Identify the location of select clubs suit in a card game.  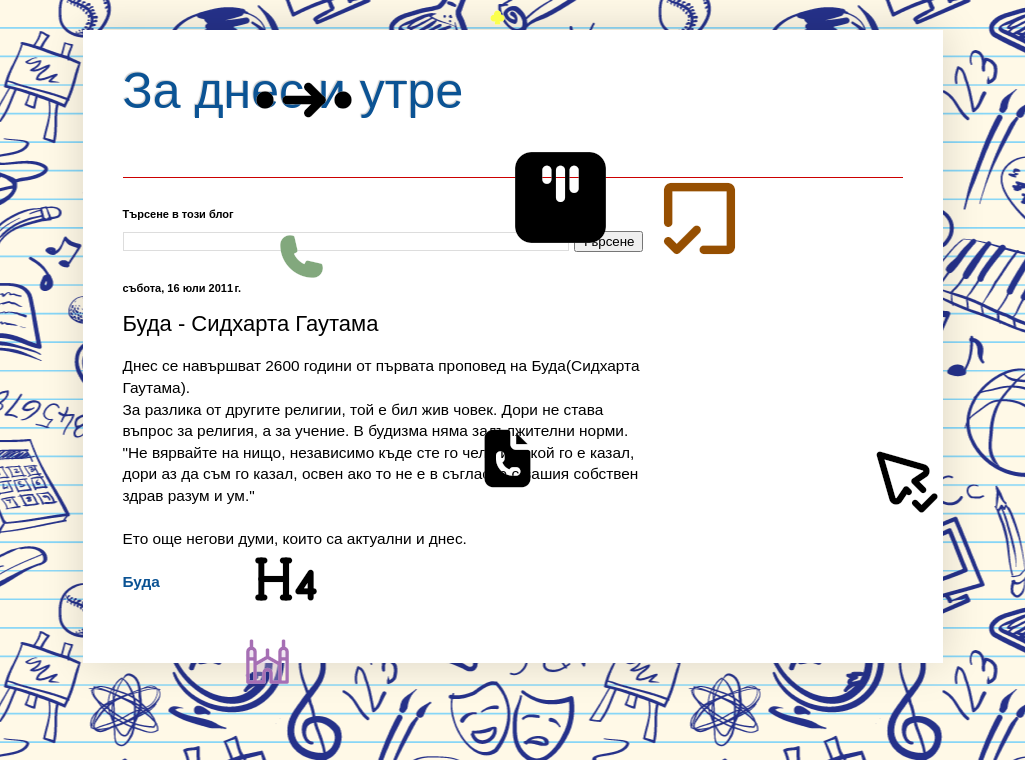
(497, 17).